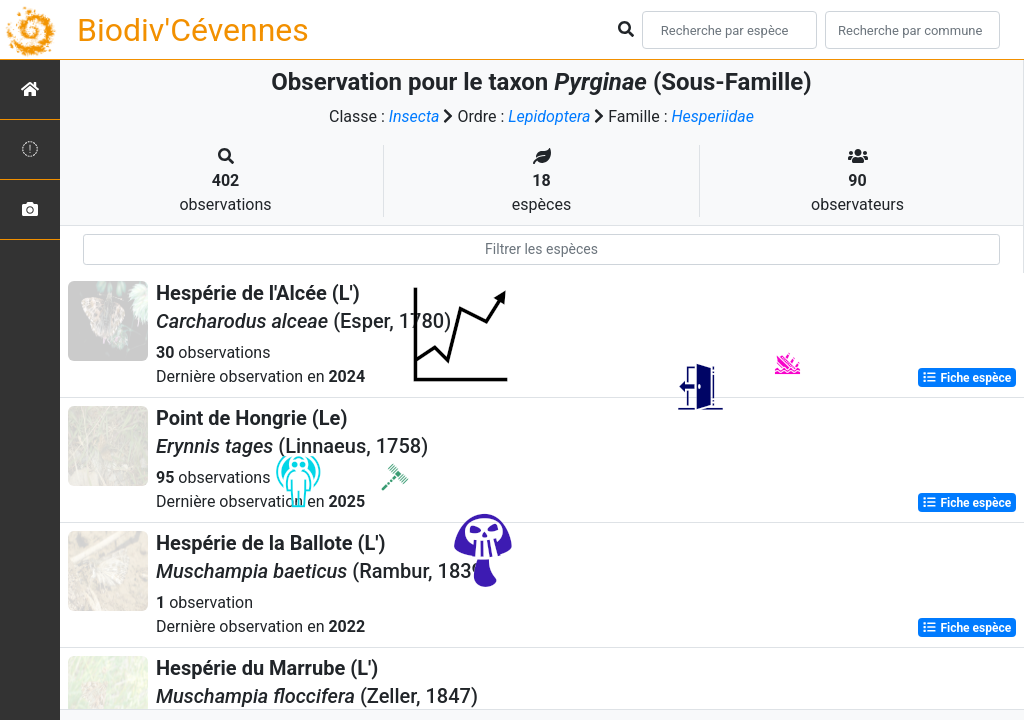 The height and width of the screenshot is (720, 1024). I want to click on enter a room or building, so click(700, 386).